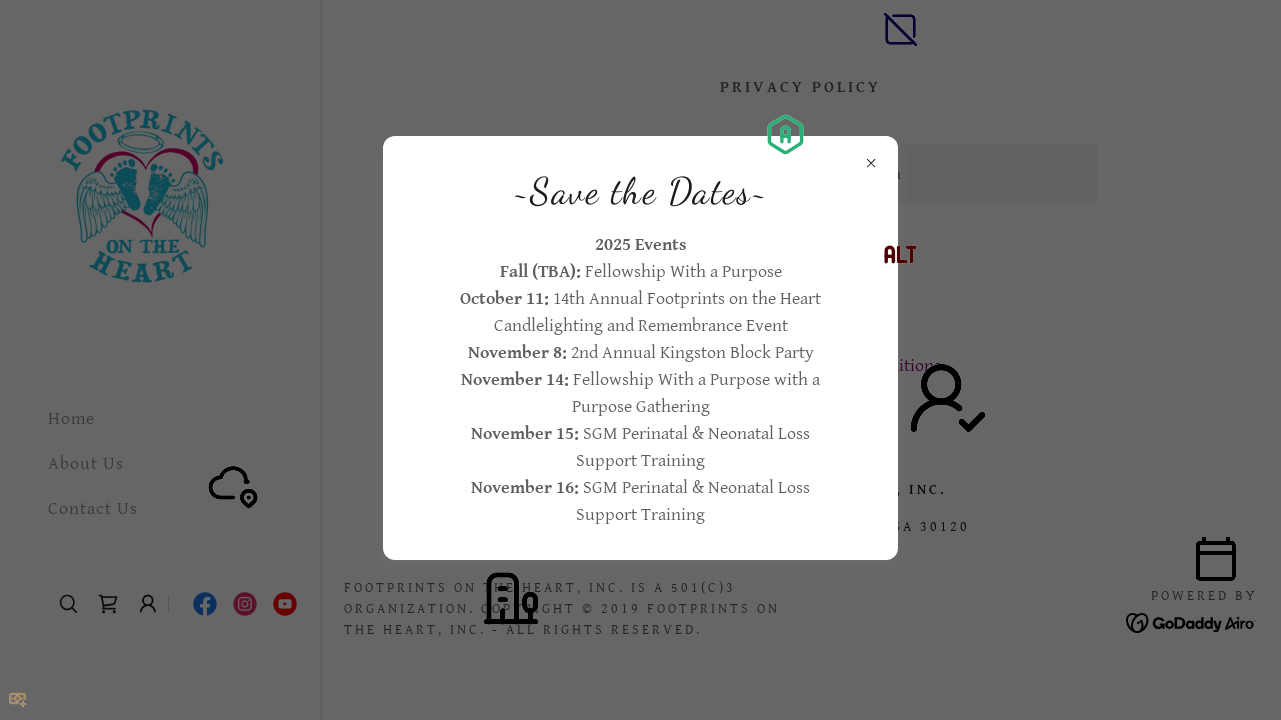  What do you see at coordinates (511, 597) in the screenshot?
I see `view property listings` at bounding box center [511, 597].